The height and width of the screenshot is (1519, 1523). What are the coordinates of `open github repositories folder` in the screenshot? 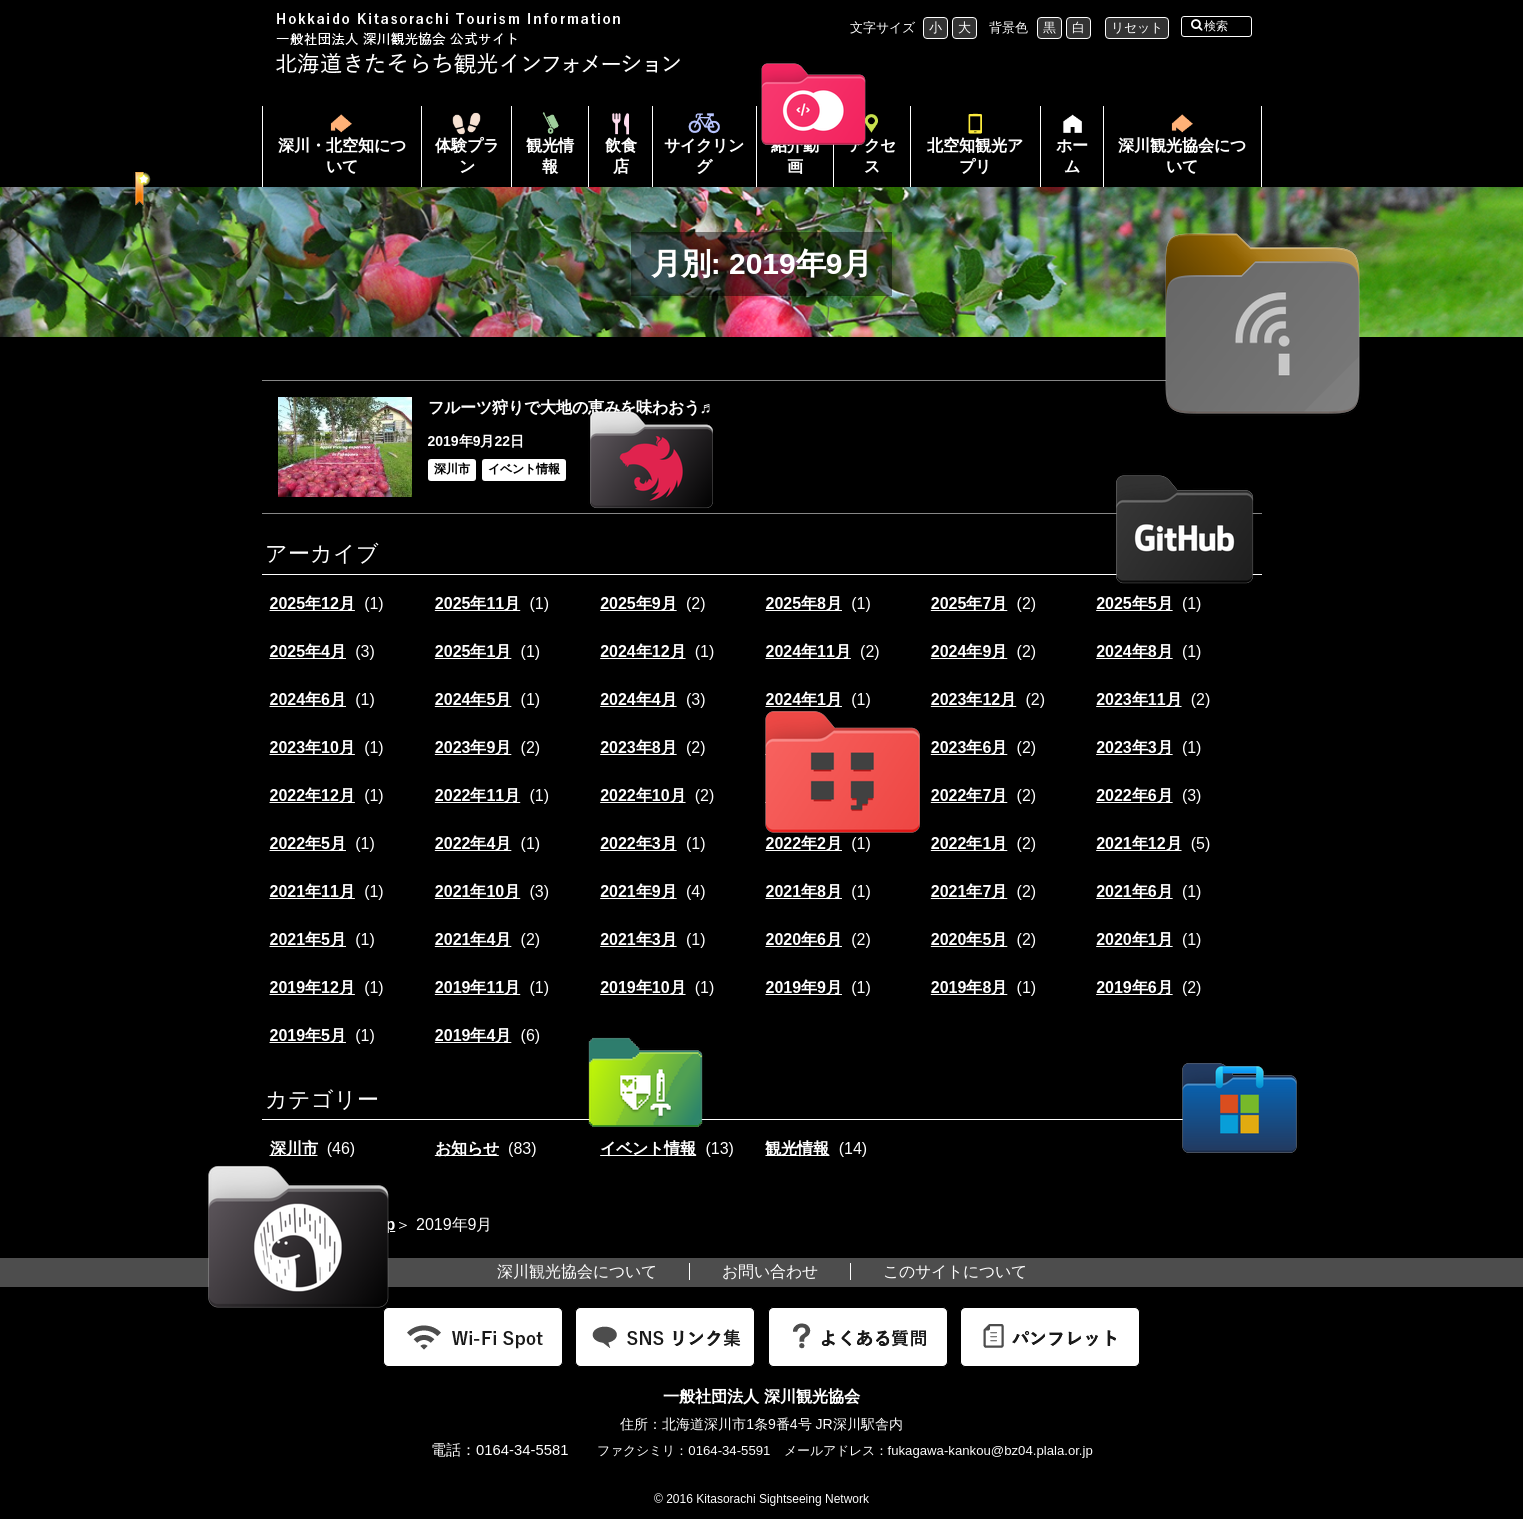 It's located at (1184, 533).